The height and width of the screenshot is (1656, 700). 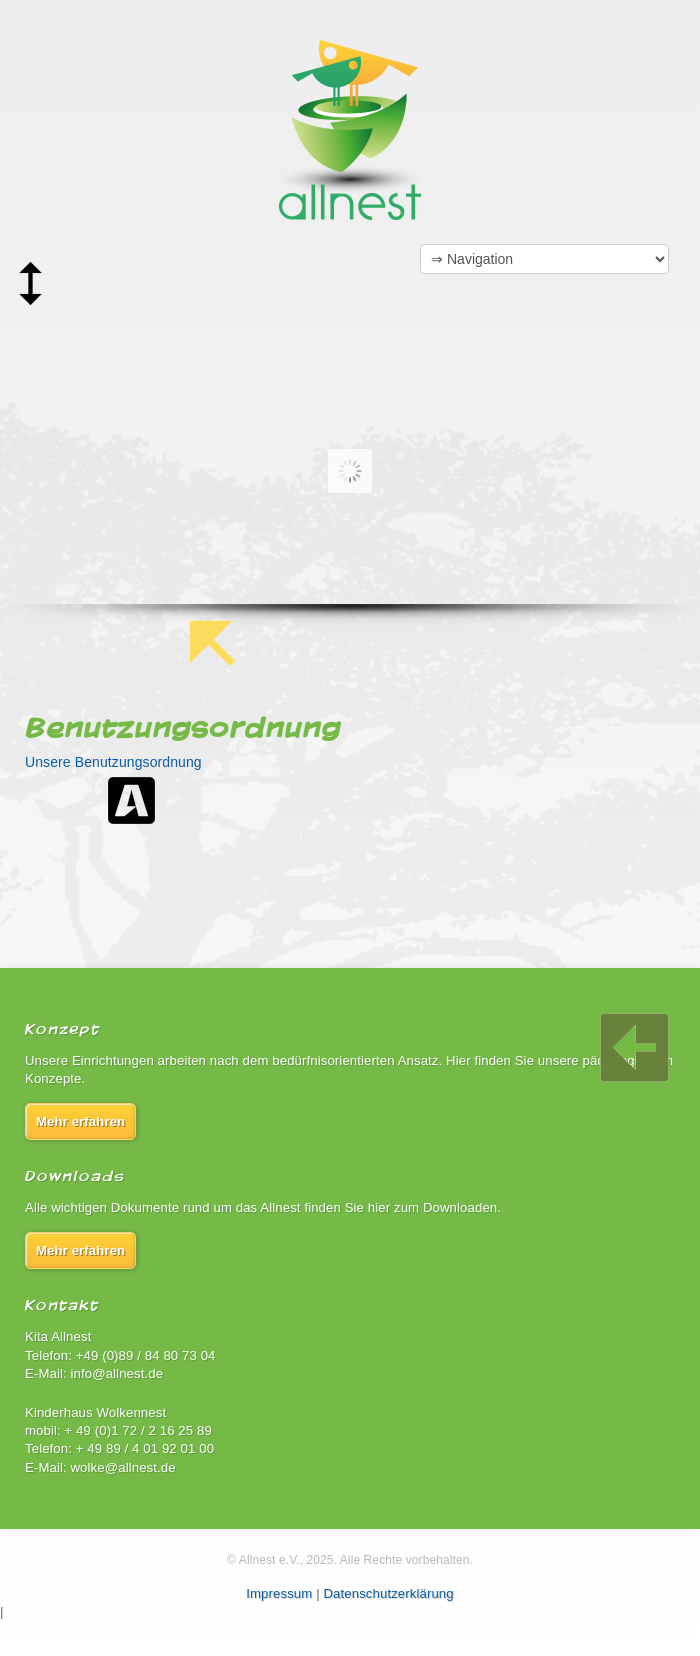 I want to click on buysellads logo, so click(x=131, y=800).